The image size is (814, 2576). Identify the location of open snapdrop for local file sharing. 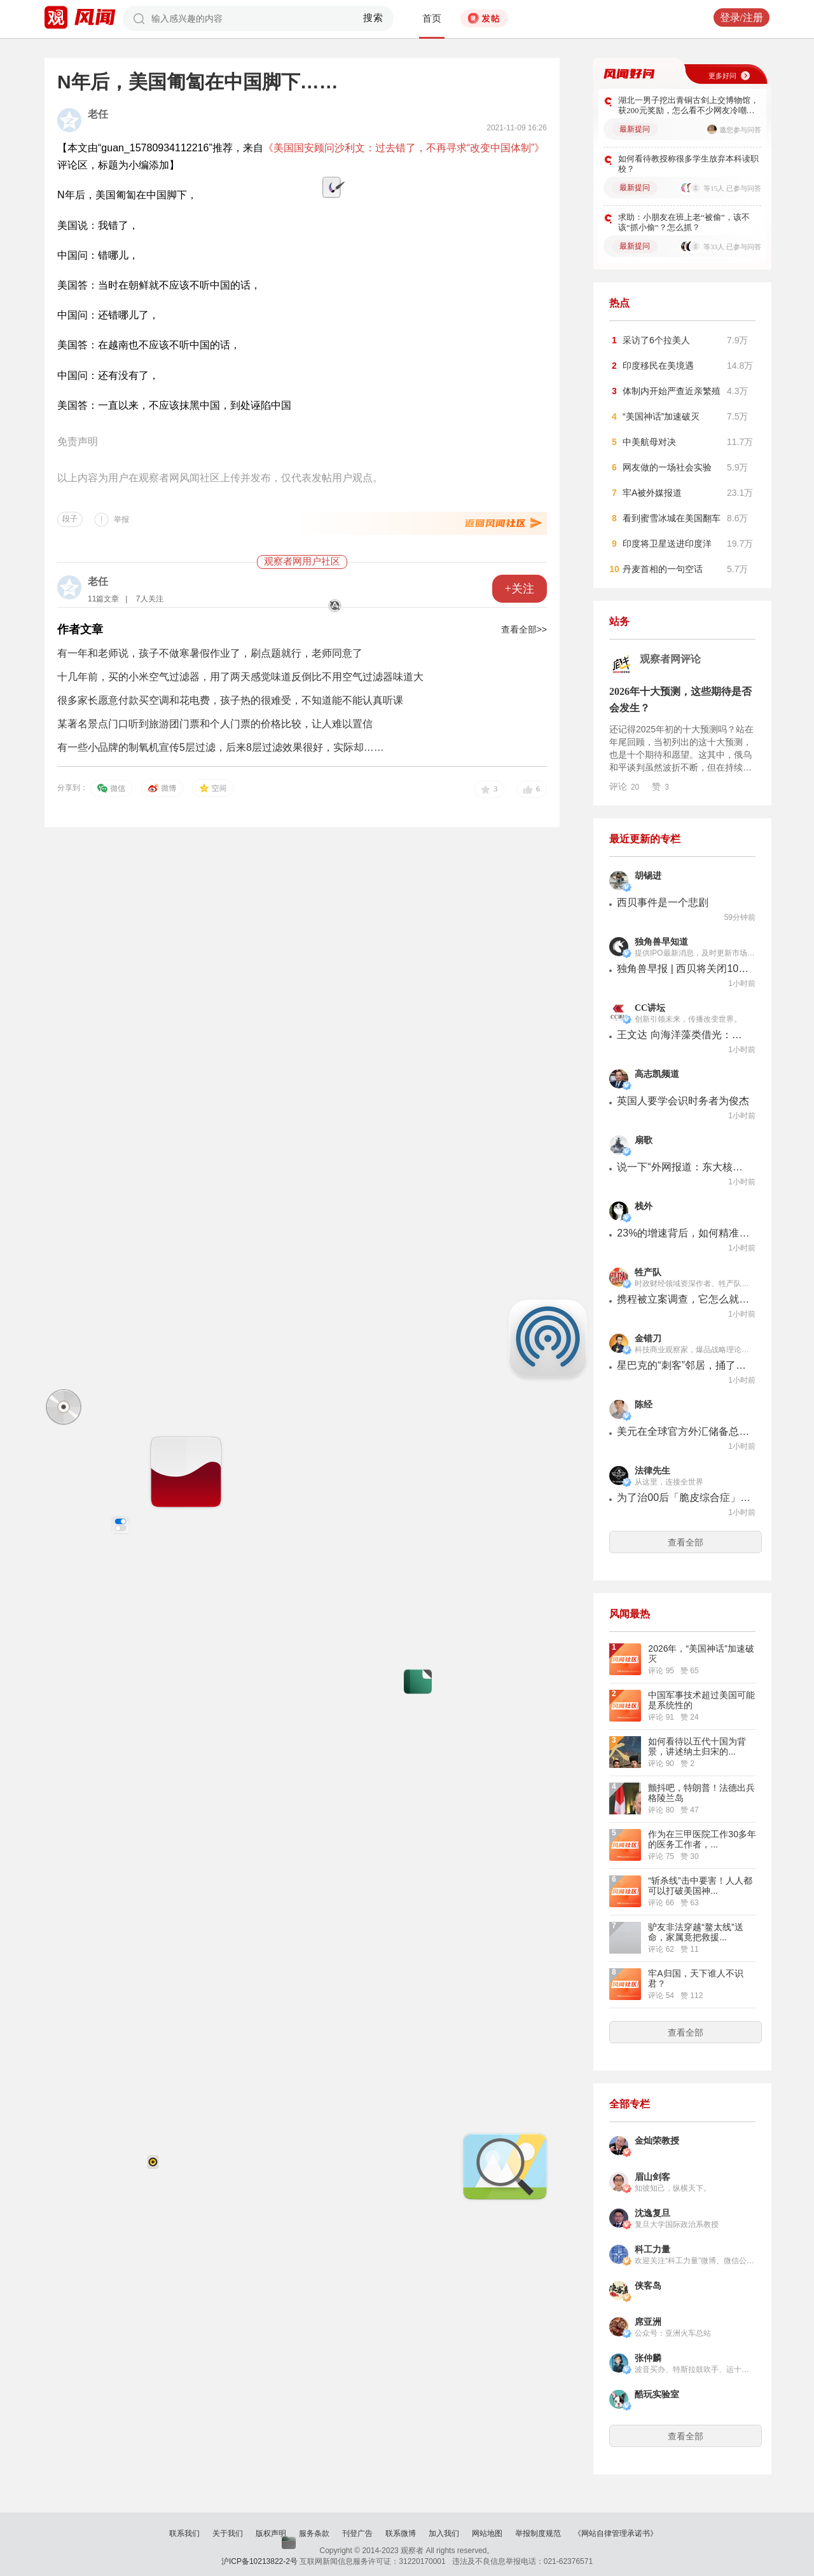
(548, 1338).